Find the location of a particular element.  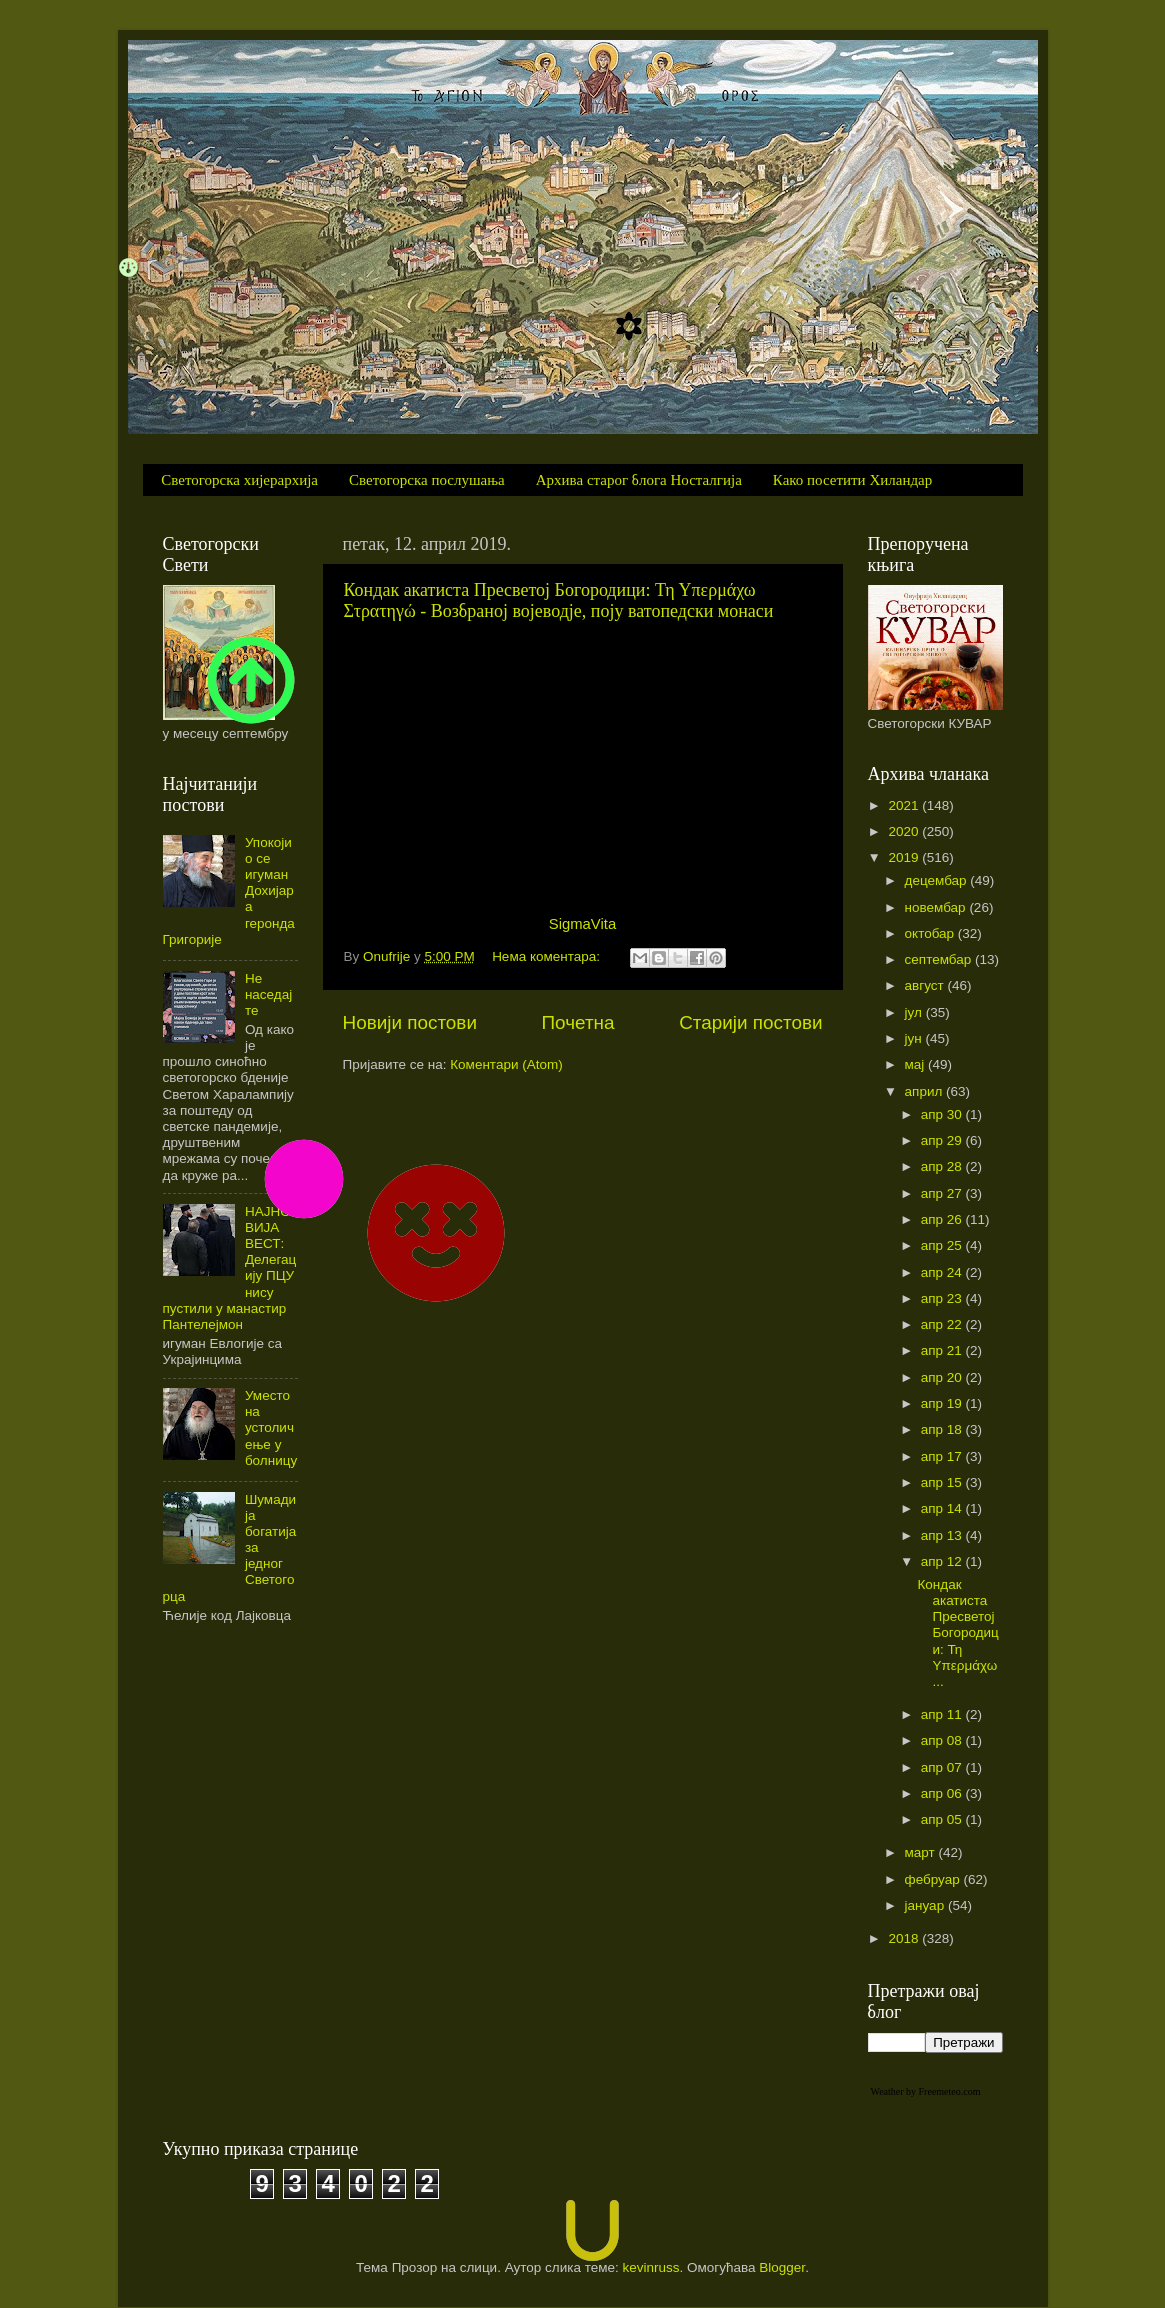

apply a vintage or retro photo filter is located at coordinates (629, 326).